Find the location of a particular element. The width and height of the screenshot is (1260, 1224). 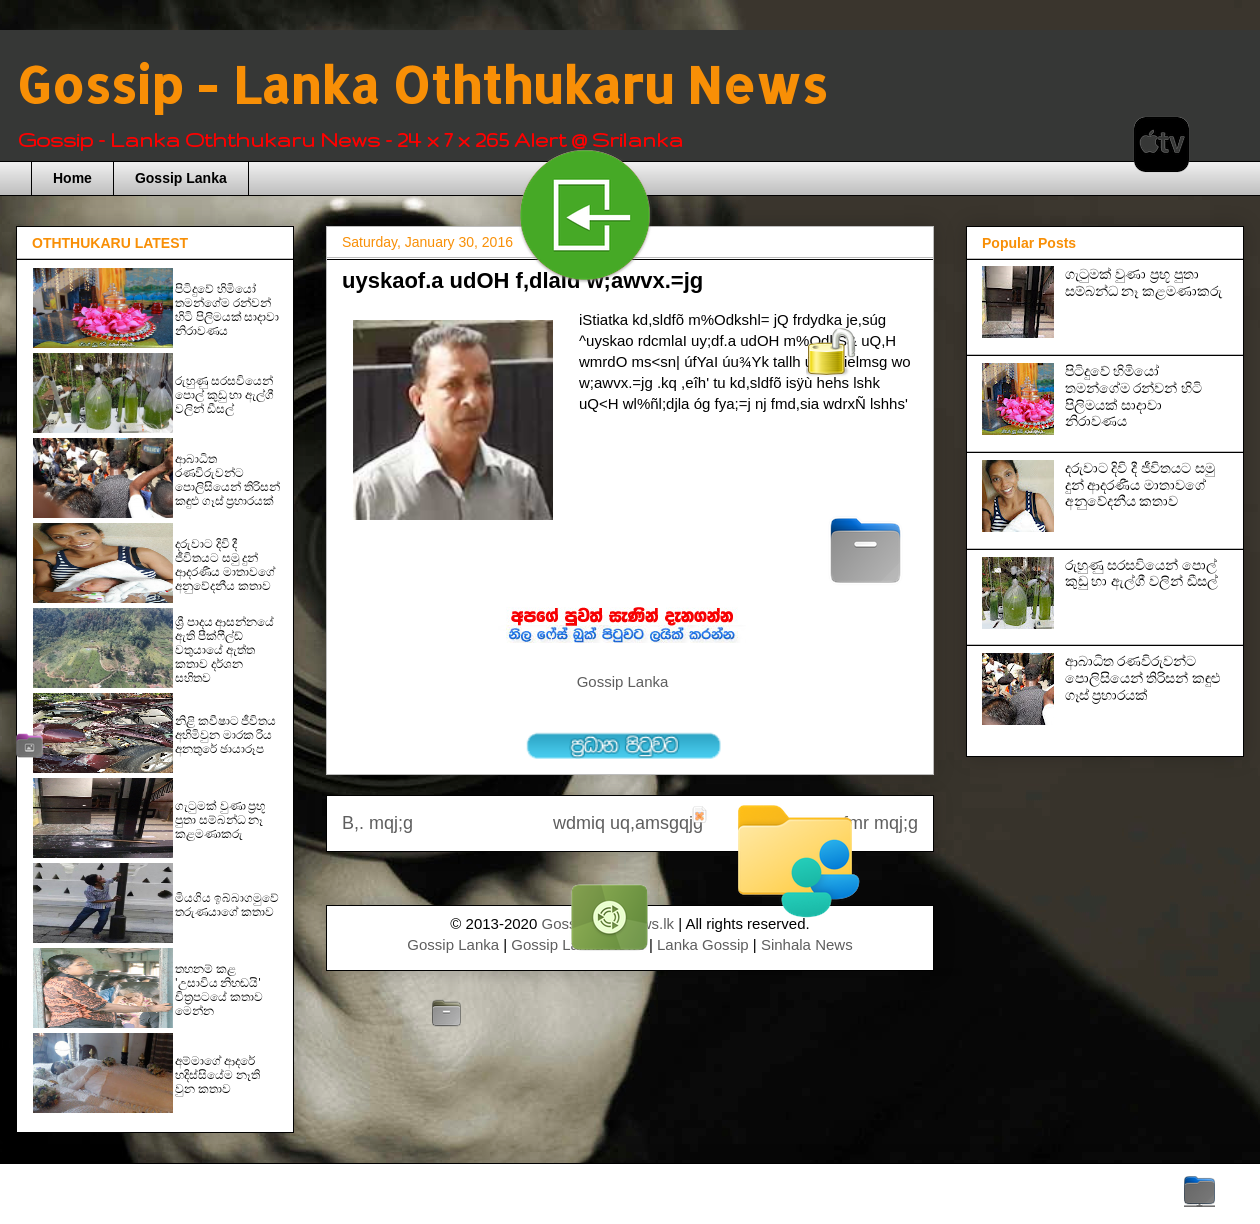

open the file manager application is located at coordinates (446, 1012).